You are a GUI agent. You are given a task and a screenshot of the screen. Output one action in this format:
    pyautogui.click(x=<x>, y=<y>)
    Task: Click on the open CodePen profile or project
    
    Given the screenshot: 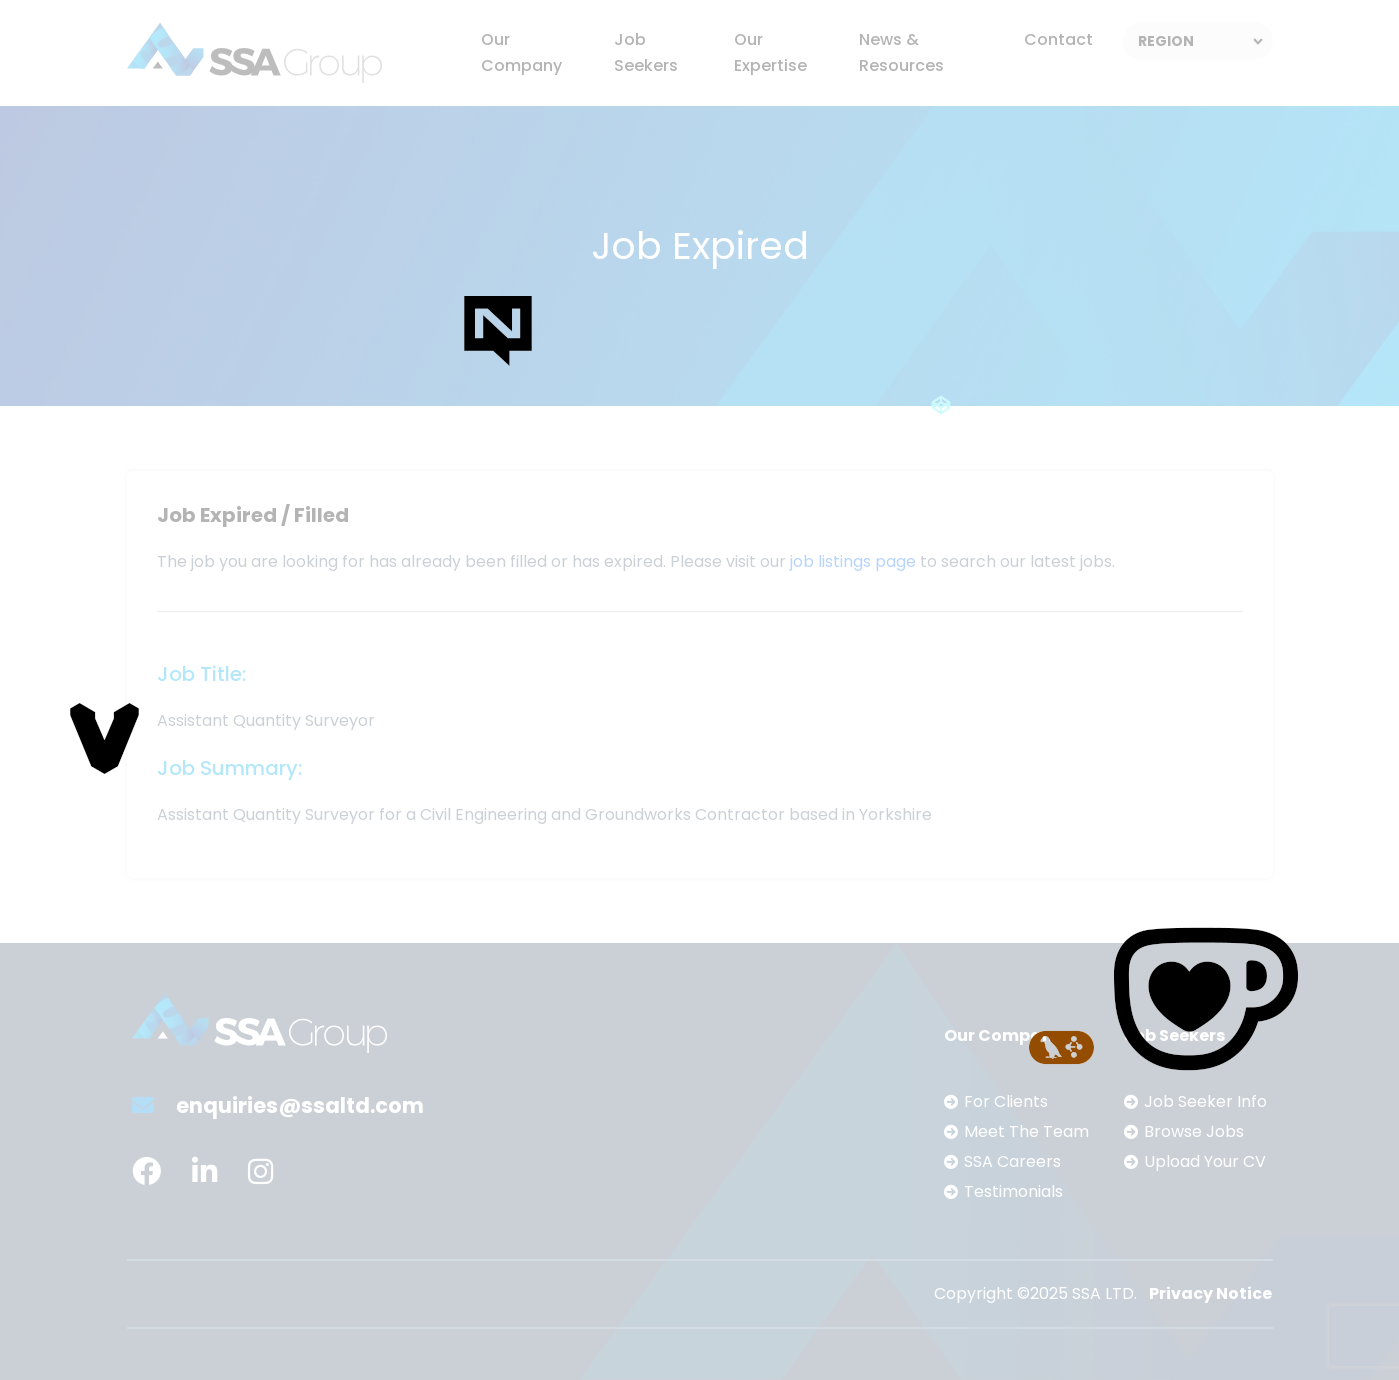 What is the action you would take?
    pyautogui.click(x=941, y=405)
    